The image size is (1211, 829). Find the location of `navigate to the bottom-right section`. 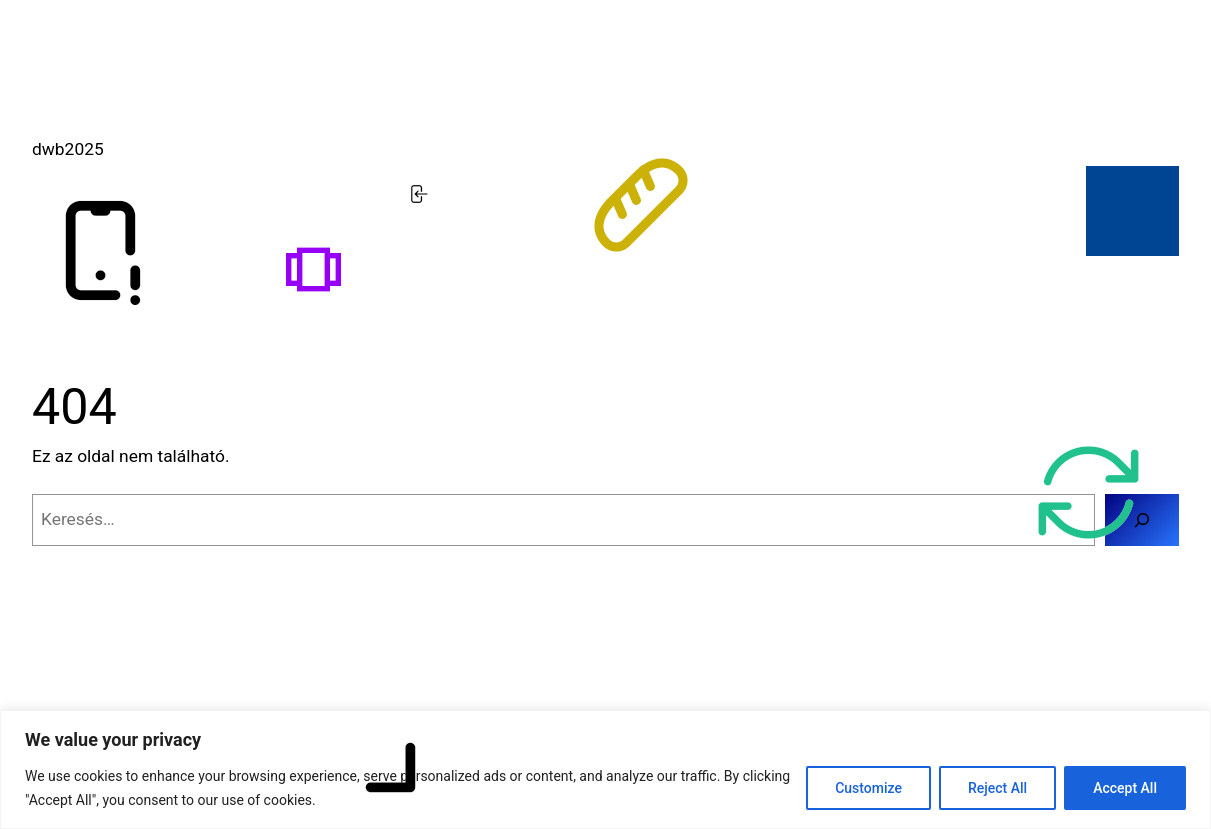

navigate to the bottom-right section is located at coordinates (390, 767).